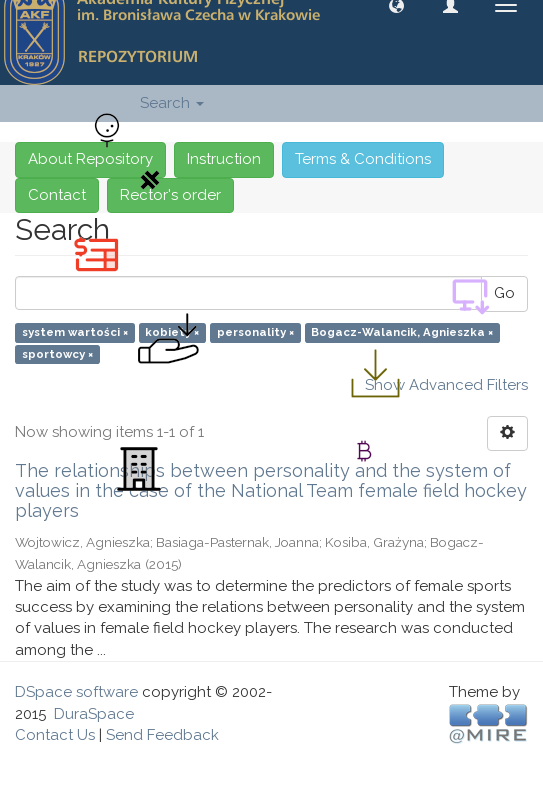 The width and height of the screenshot is (543, 798). What do you see at coordinates (363, 451) in the screenshot?
I see `view bitcoin balance or wallet` at bounding box center [363, 451].